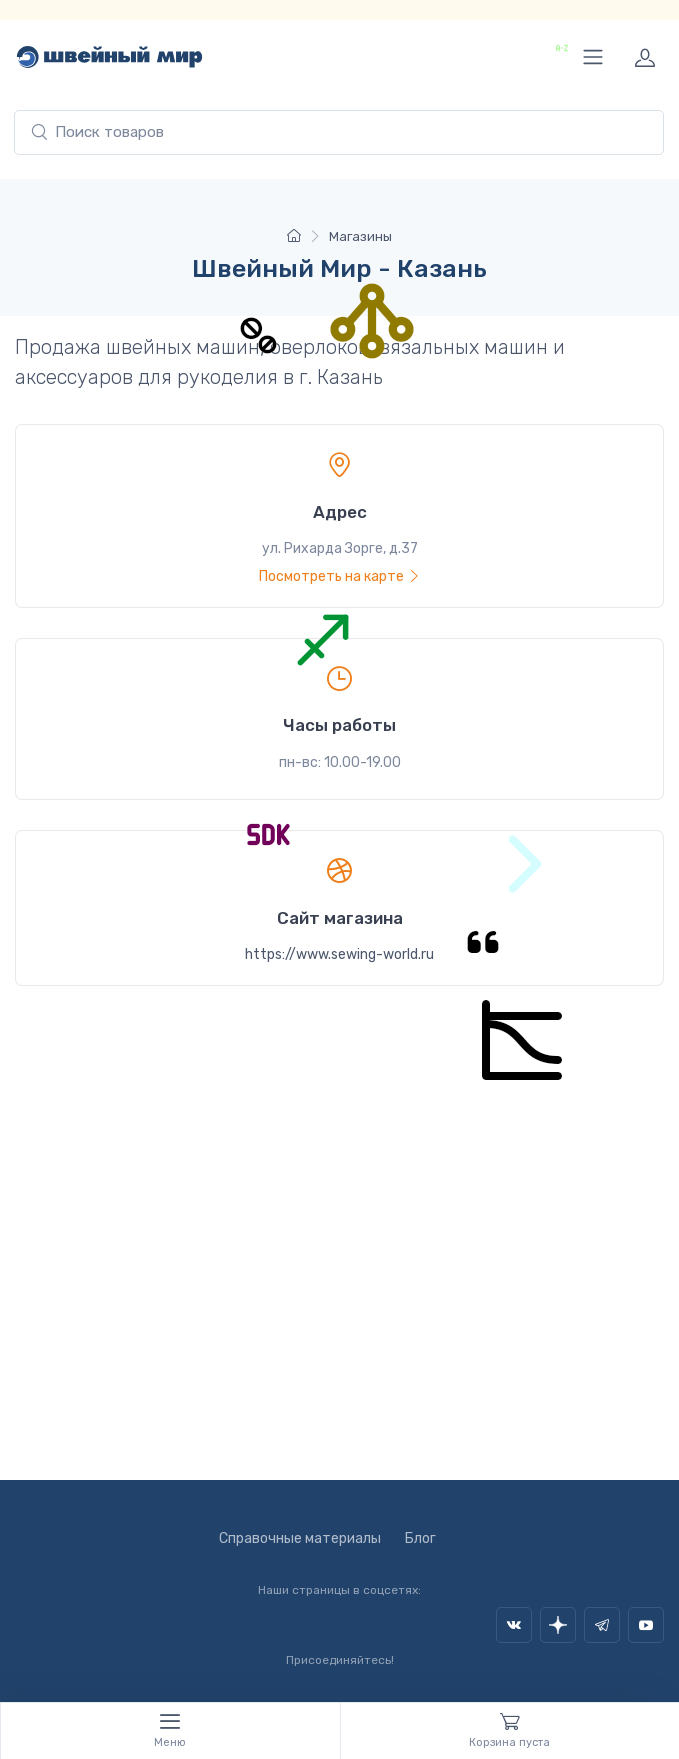 This screenshot has width=679, height=1759. I want to click on access medication tracking or reminders, so click(258, 335).